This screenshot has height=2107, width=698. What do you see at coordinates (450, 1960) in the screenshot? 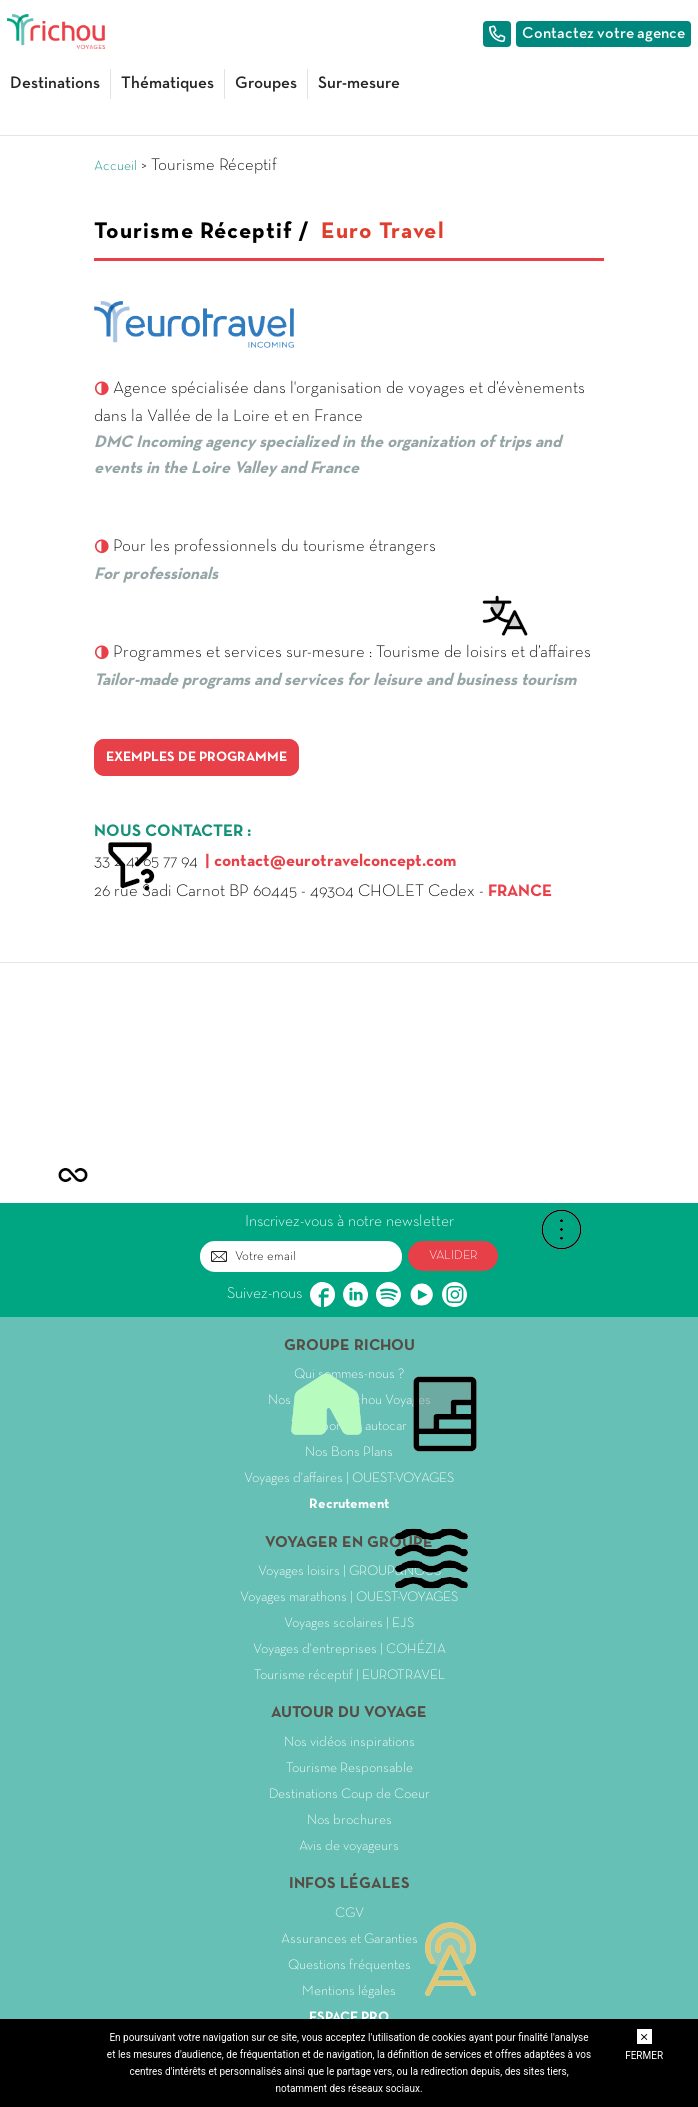
I see `indicates cellular network signal strength` at bounding box center [450, 1960].